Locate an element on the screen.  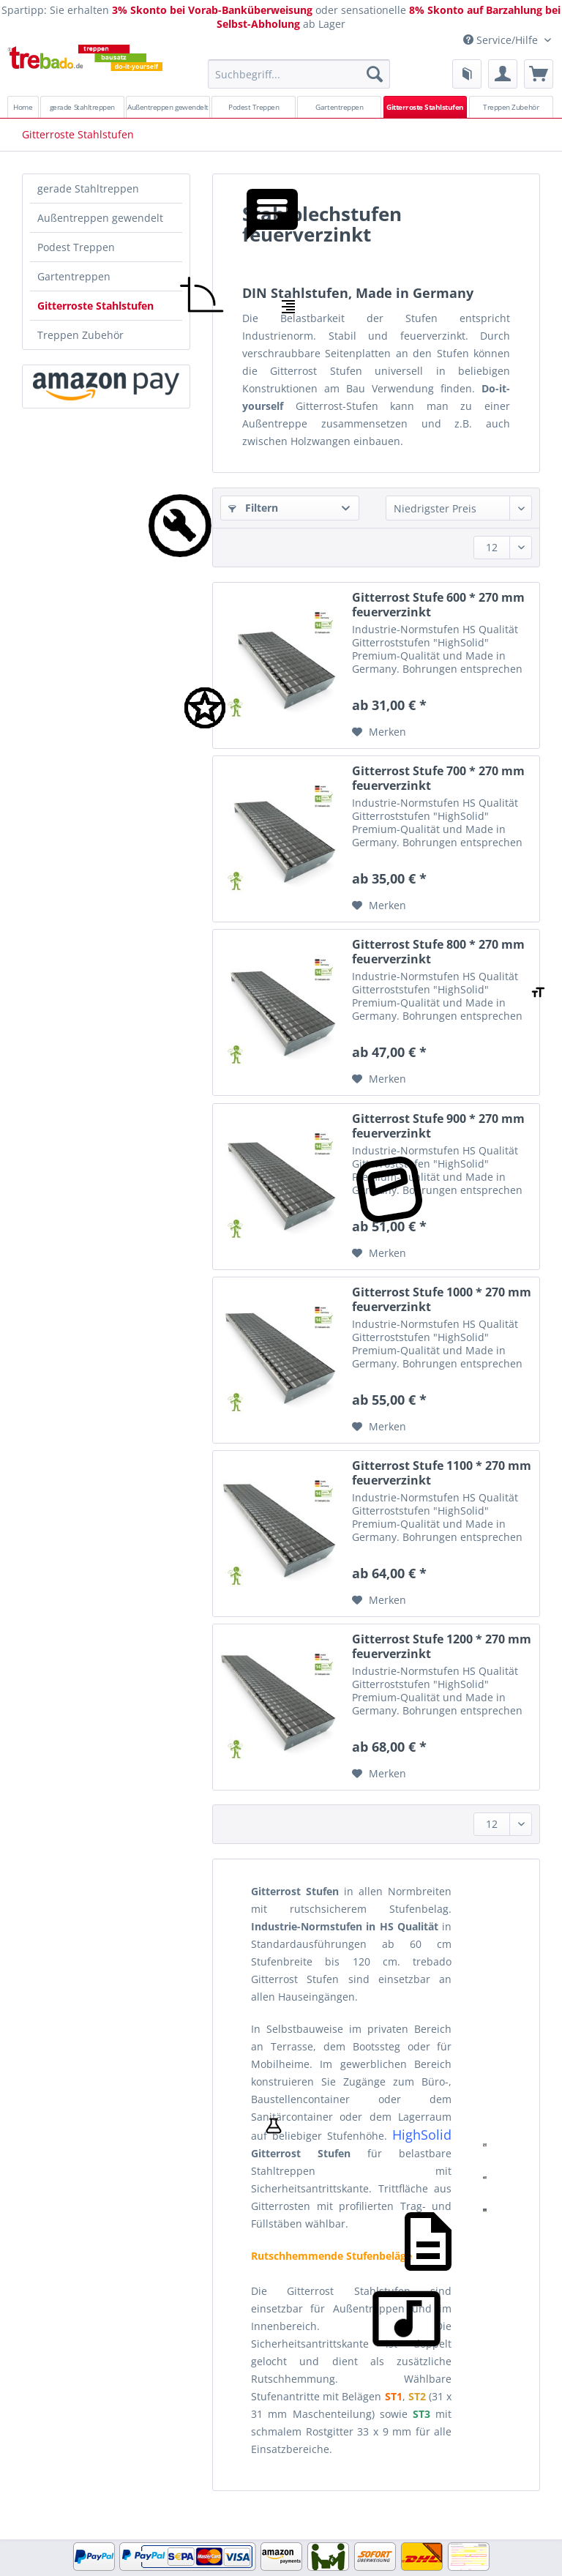
adjust text size settings is located at coordinates (538, 993).